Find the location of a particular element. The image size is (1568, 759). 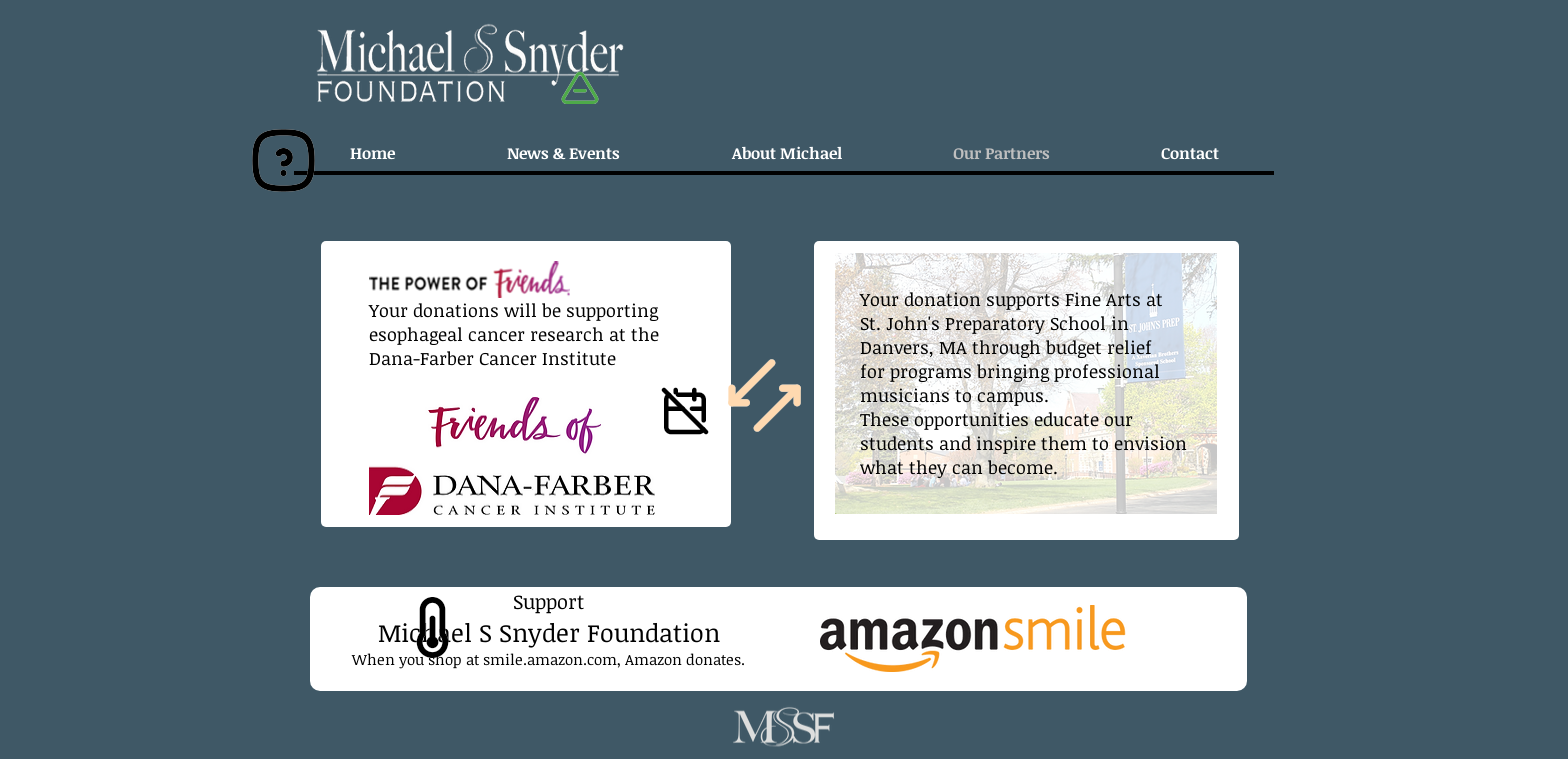

reduce warning level or priority is located at coordinates (580, 89).